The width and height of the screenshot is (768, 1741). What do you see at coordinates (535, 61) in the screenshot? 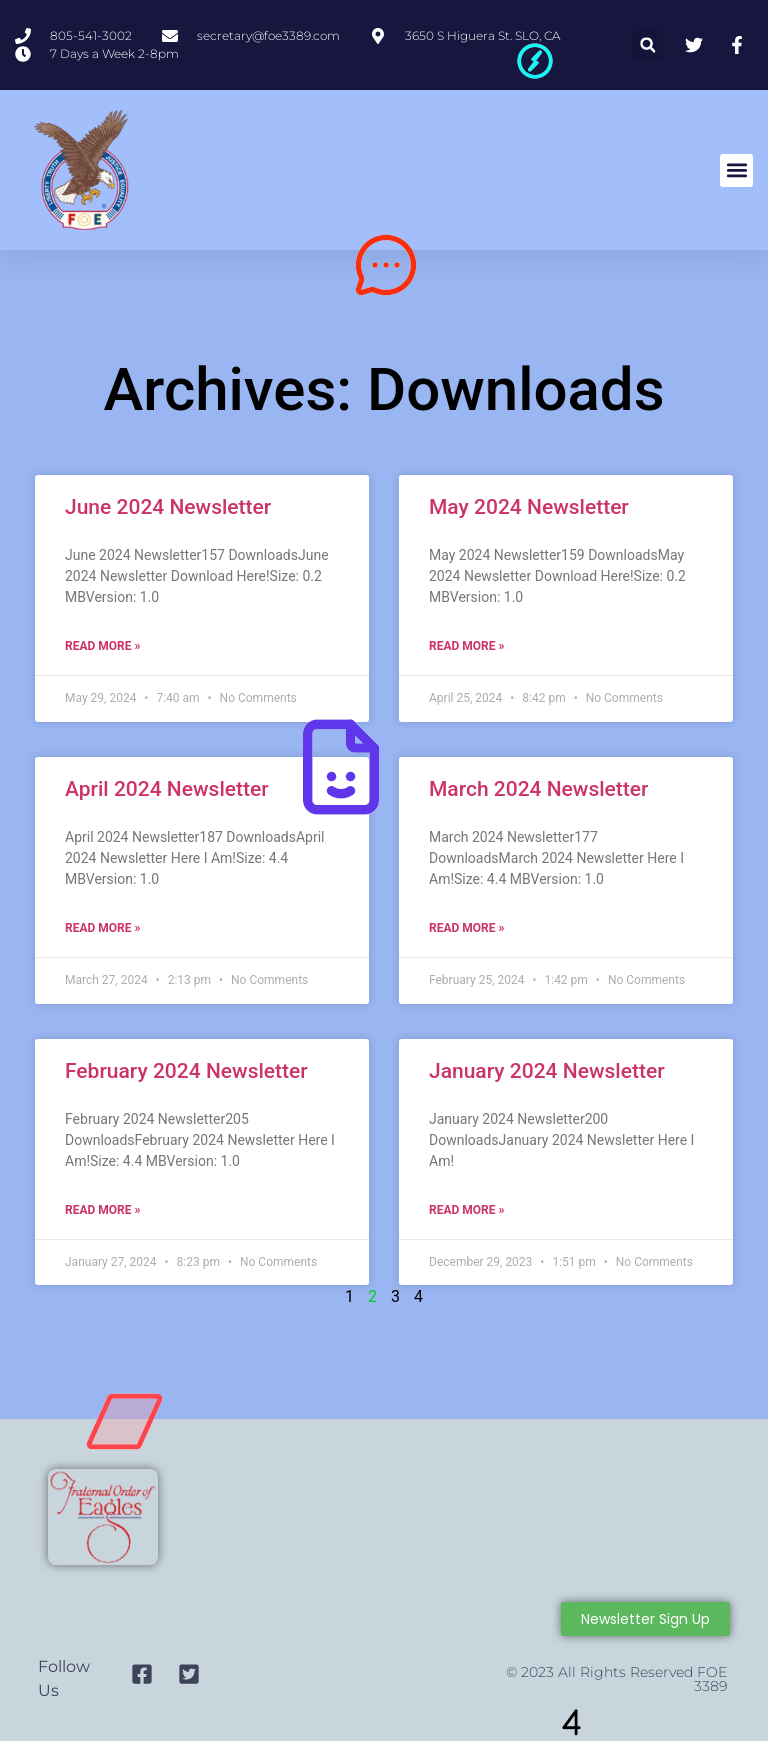
I see `socket.io library or real-time websocket connection` at bounding box center [535, 61].